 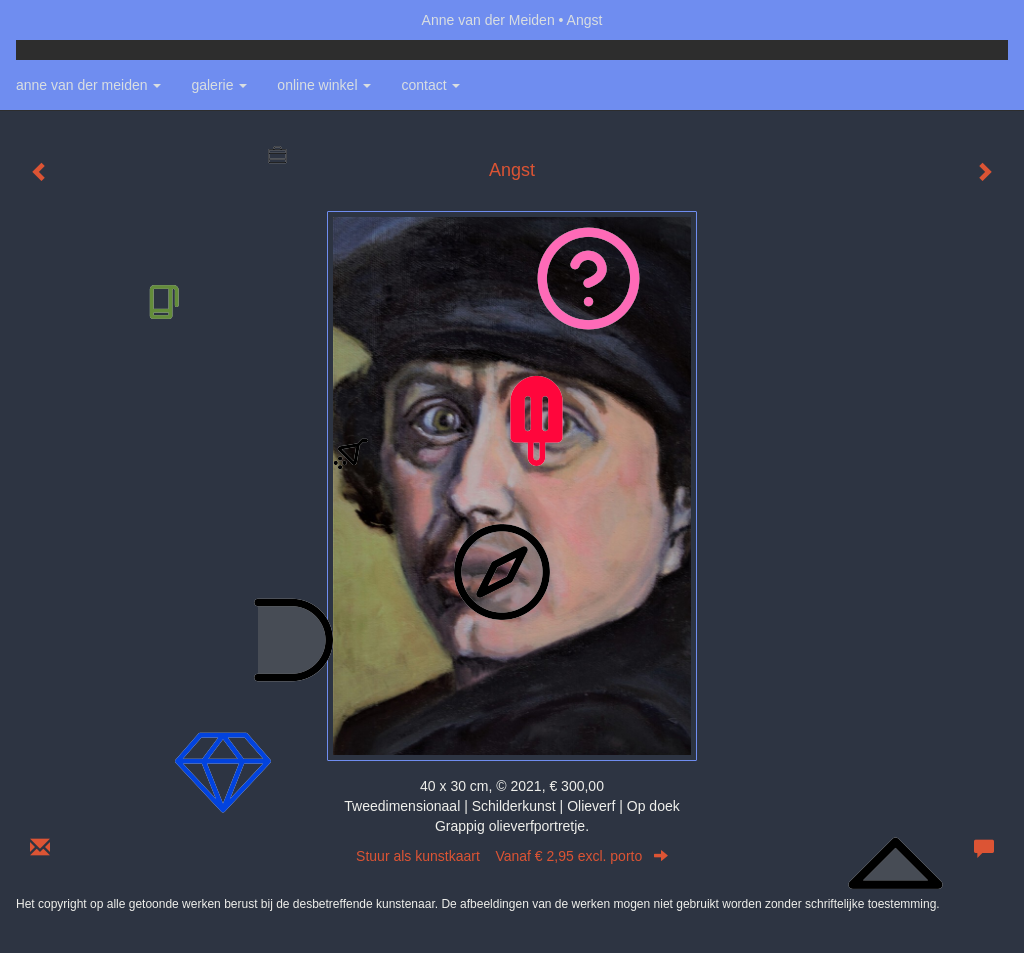 What do you see at coordinates (288, 640) in the screenshot?
I see `indicates a proper superset relationship in mathematical notation` at bounding box center [288, 640].